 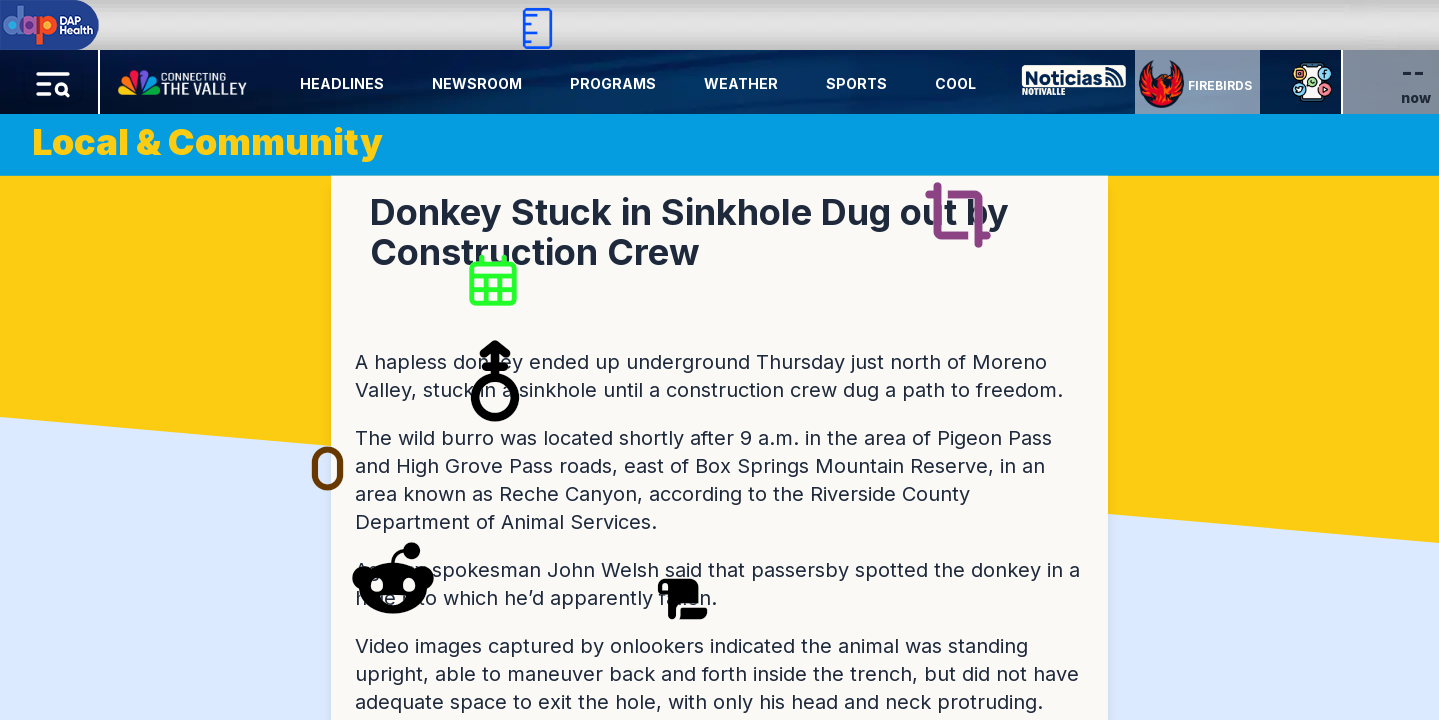 What do you see at coordinates (327, 468) in the screenshot?
I see `indicates zero items or empty count` at bounding box center [327, 468].